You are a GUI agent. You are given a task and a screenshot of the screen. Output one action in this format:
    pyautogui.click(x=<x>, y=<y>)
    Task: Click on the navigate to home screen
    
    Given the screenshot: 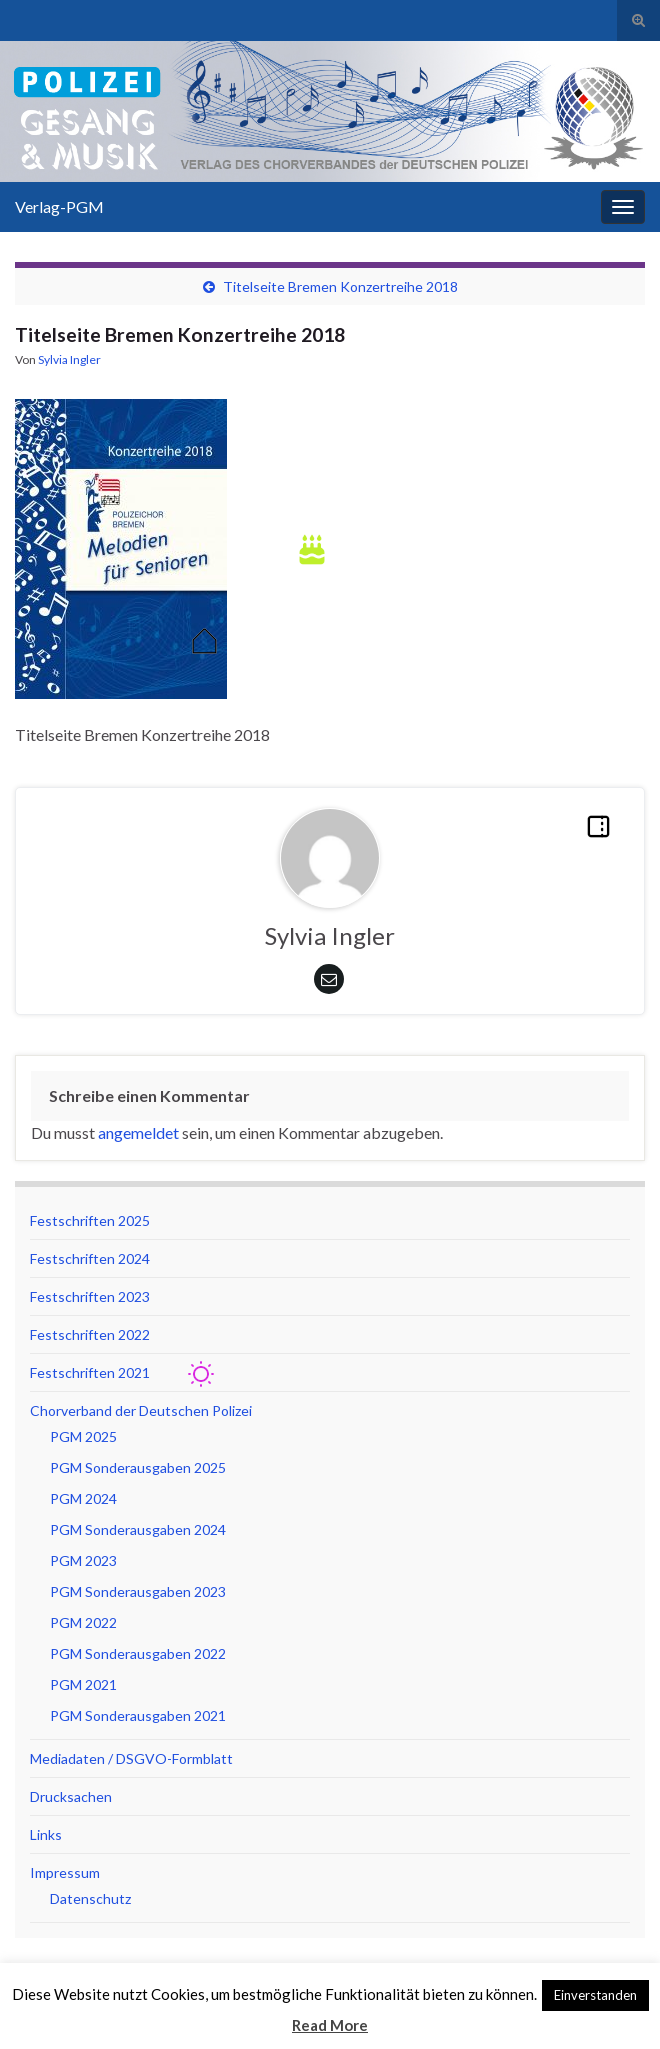 What is the action you would take?
    pyautogui.click(x=204, y=641)
    